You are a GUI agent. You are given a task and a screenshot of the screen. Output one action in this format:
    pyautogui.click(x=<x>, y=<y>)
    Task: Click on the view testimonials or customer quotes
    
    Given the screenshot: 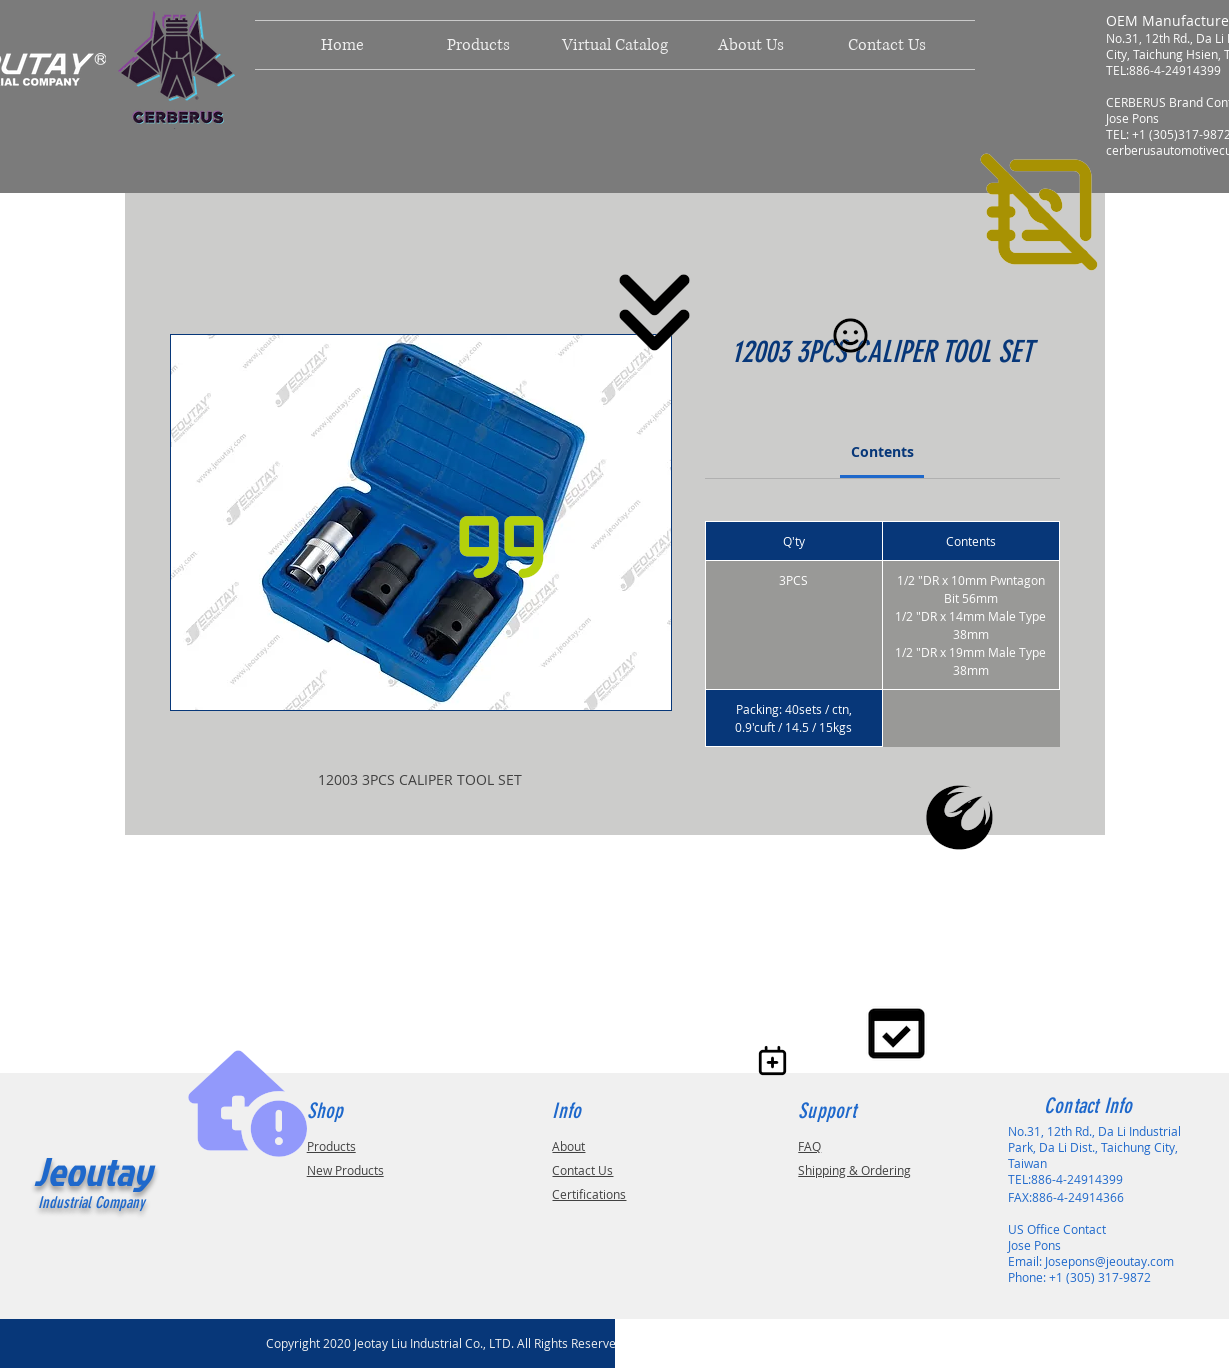 What is the action you would take?
    pyautogui.click(x=501, y=545)
    